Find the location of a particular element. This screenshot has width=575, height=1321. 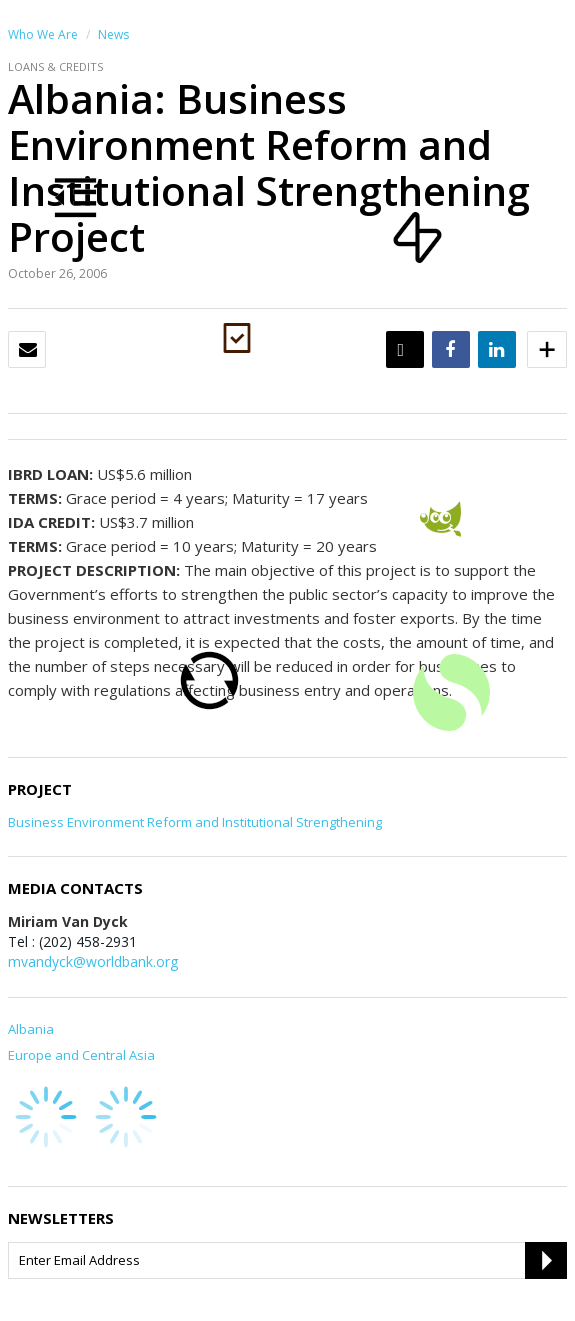

open simplenote app is located at coordinates (451, 692).